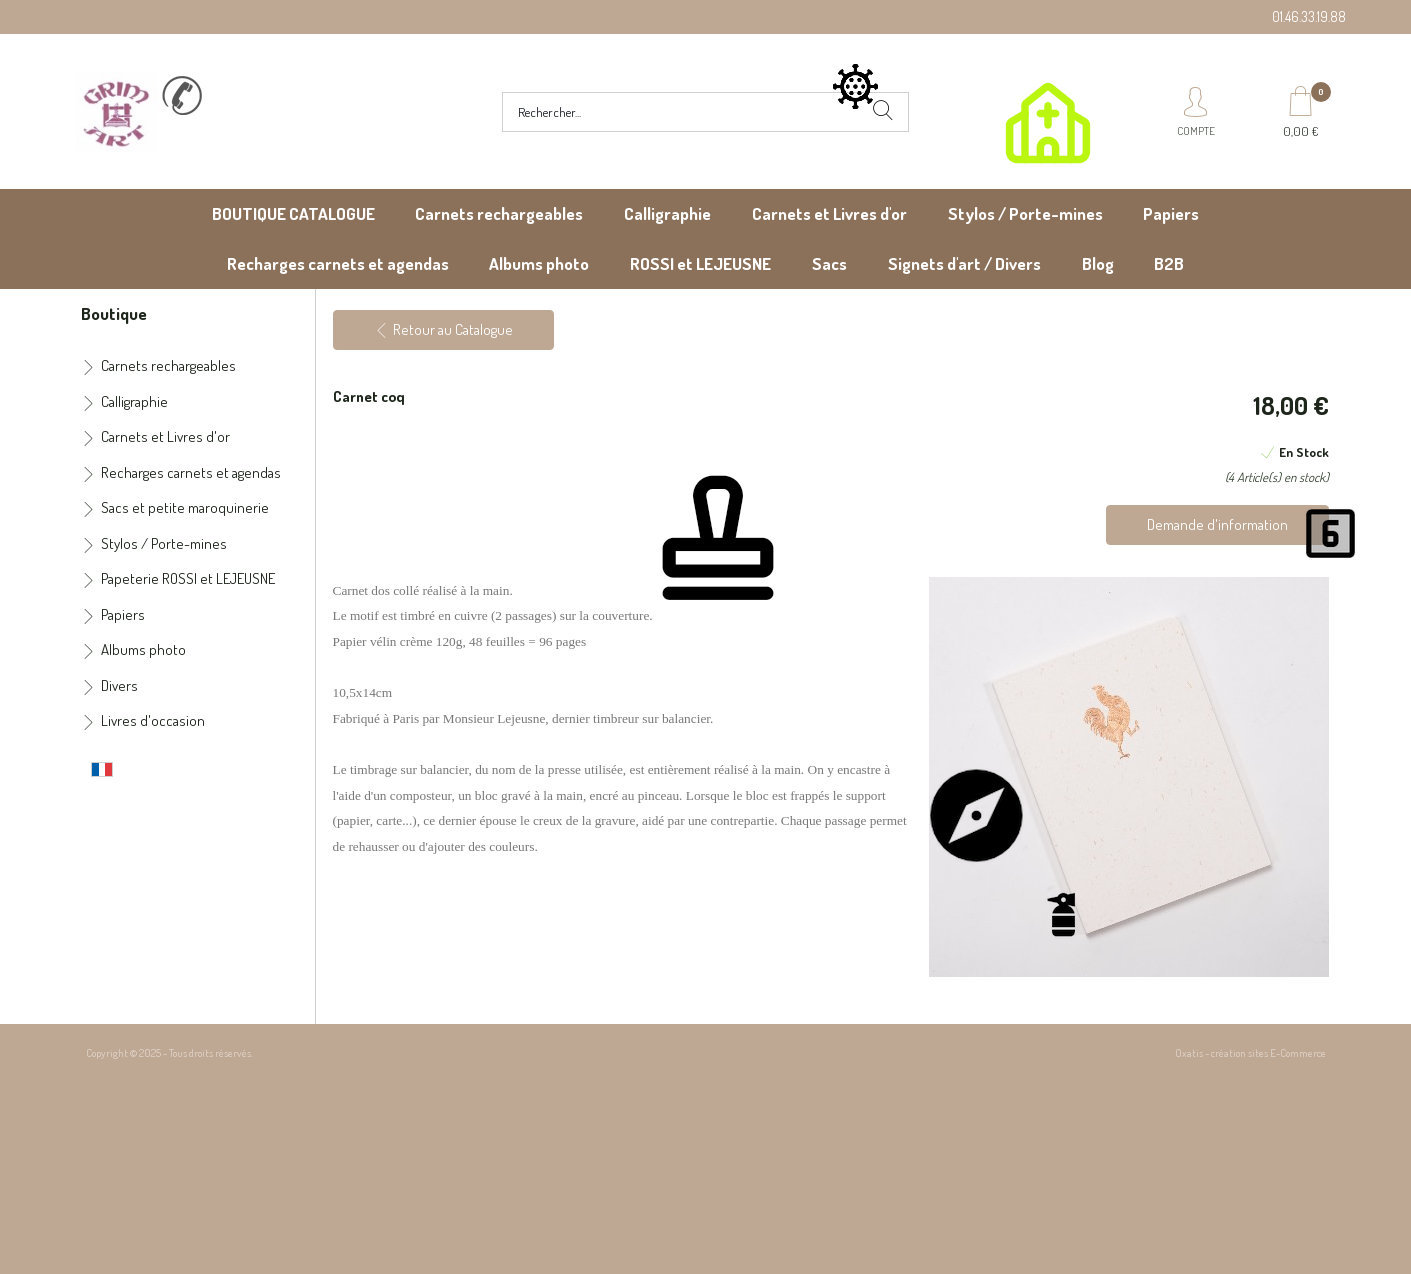 The width and height of the screenshot is (1411, 1274). Describe the element at coordinates (976, 815) in the screenshot. I see `explore nearby places or content` at that location.